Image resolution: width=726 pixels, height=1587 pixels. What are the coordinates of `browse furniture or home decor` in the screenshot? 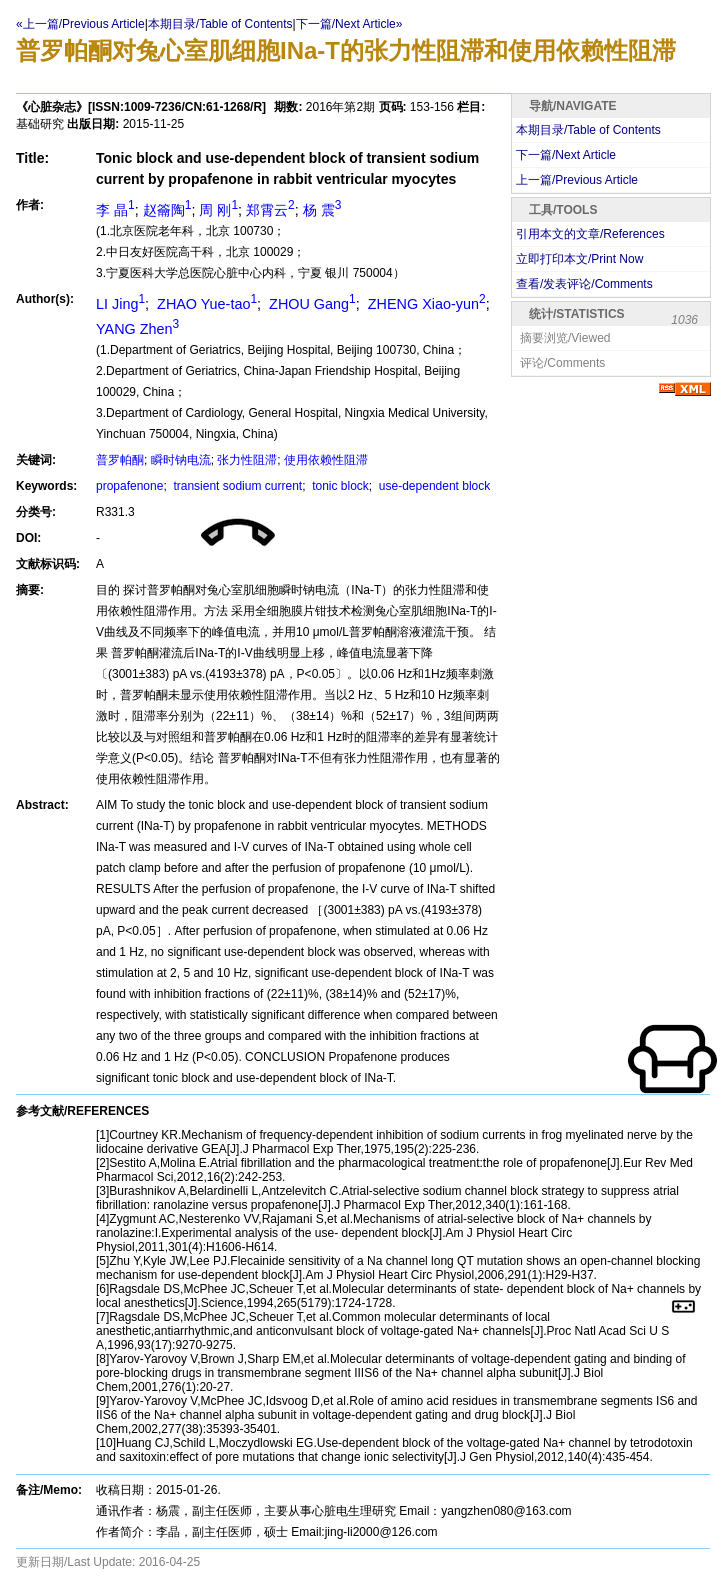 It's located at (672, 1060).